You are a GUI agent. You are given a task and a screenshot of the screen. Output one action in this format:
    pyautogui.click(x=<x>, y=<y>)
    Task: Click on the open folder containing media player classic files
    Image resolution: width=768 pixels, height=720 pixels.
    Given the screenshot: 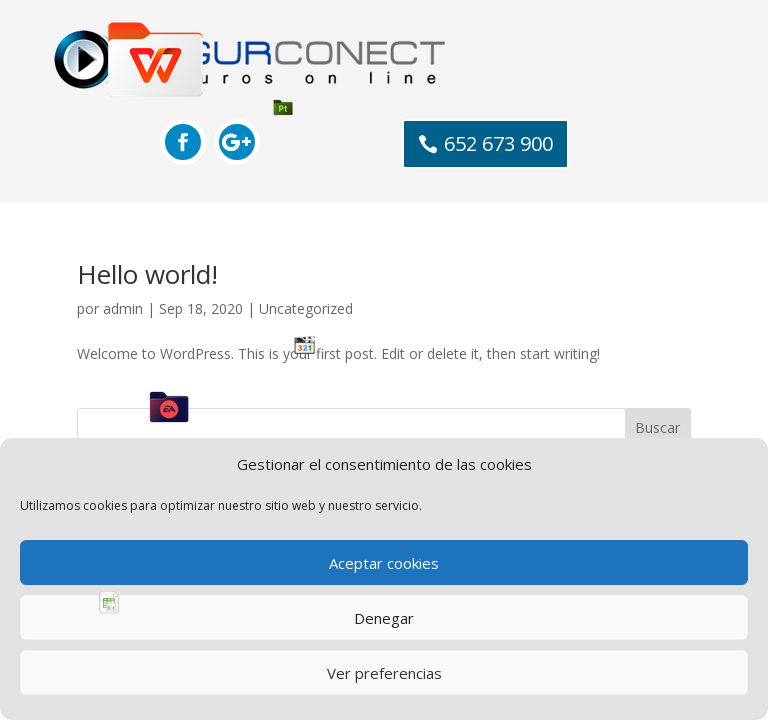 What is the action you would take?
    pyautogui.click(x=304, y=346)
    